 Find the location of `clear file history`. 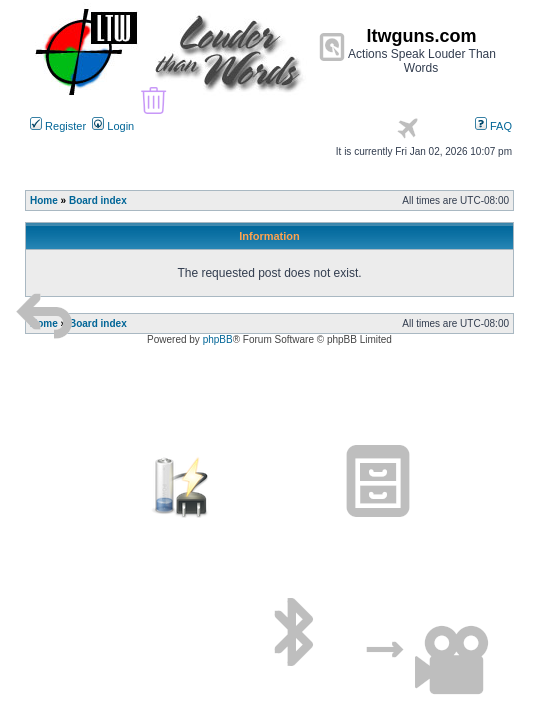

clear file history is located at coordinates (154, 100).